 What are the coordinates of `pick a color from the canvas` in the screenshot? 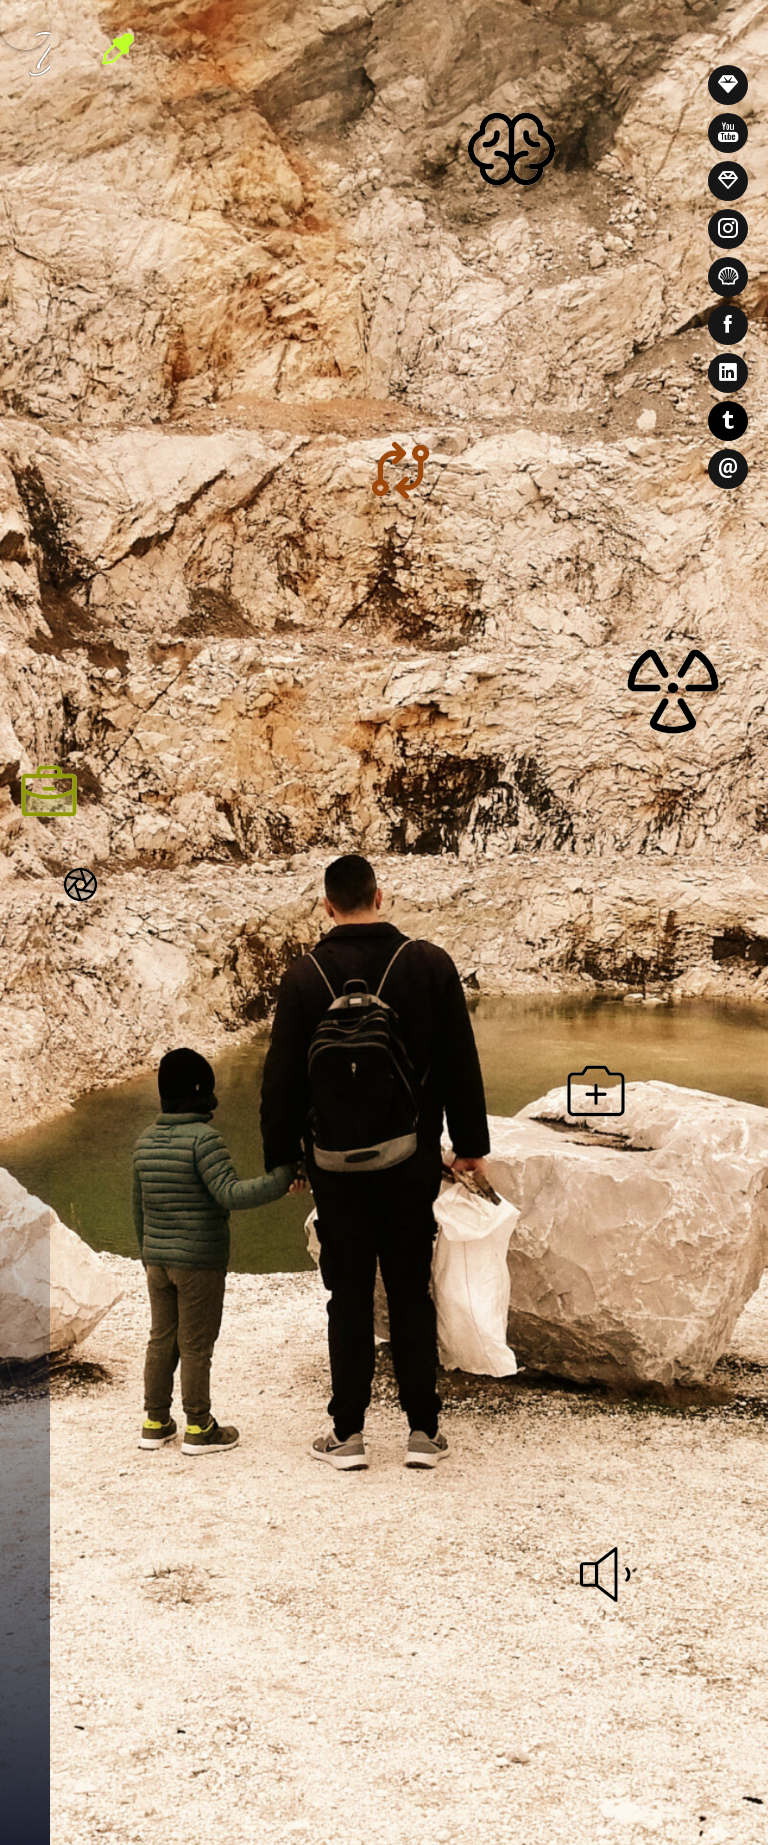 It's located at (118, 49).